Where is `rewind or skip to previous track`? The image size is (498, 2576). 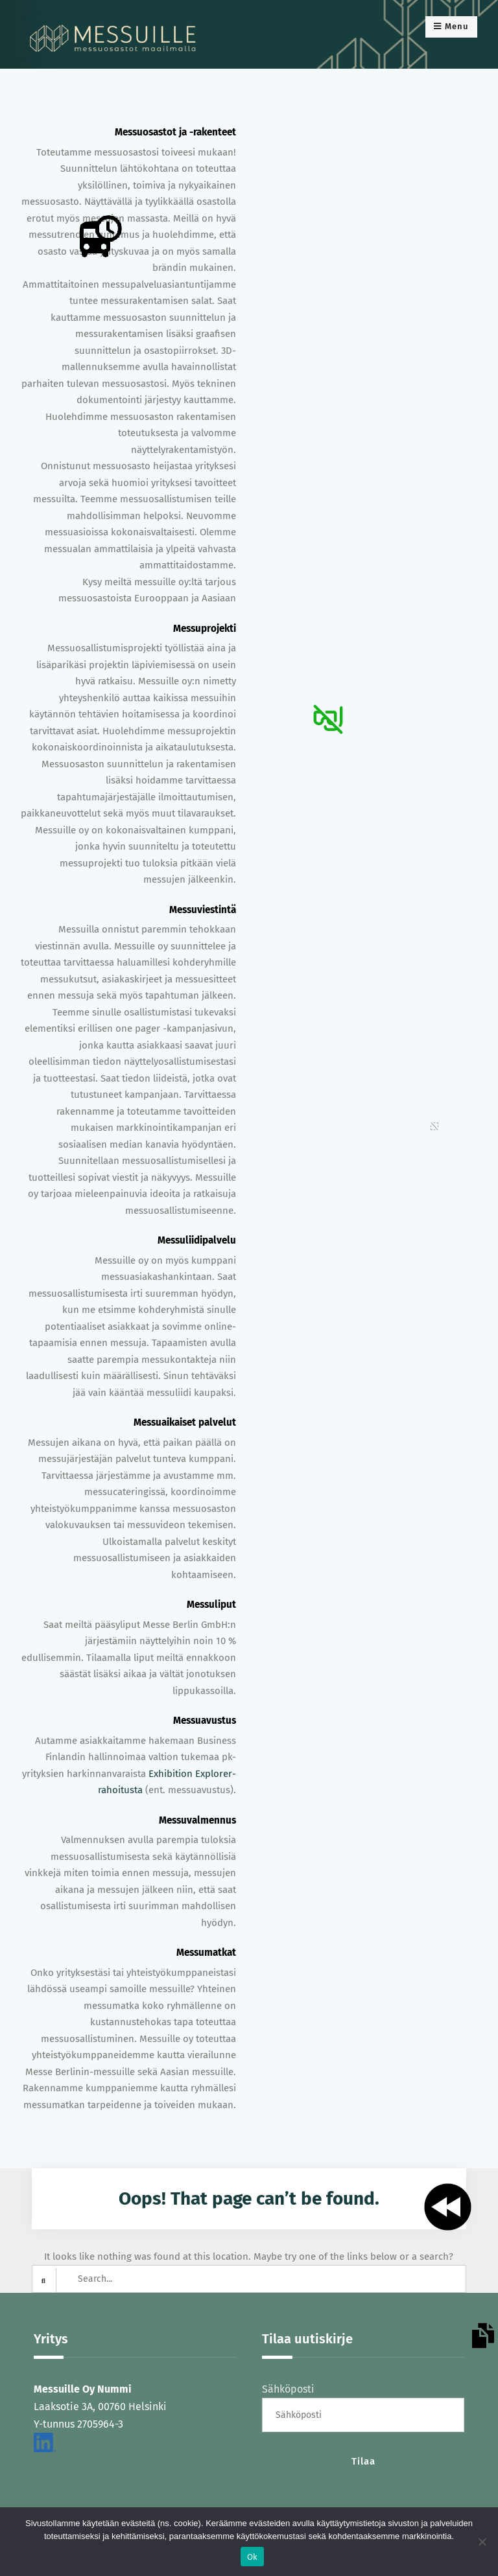
rewind or skip to previous track is located at coordinates (447, 2207).